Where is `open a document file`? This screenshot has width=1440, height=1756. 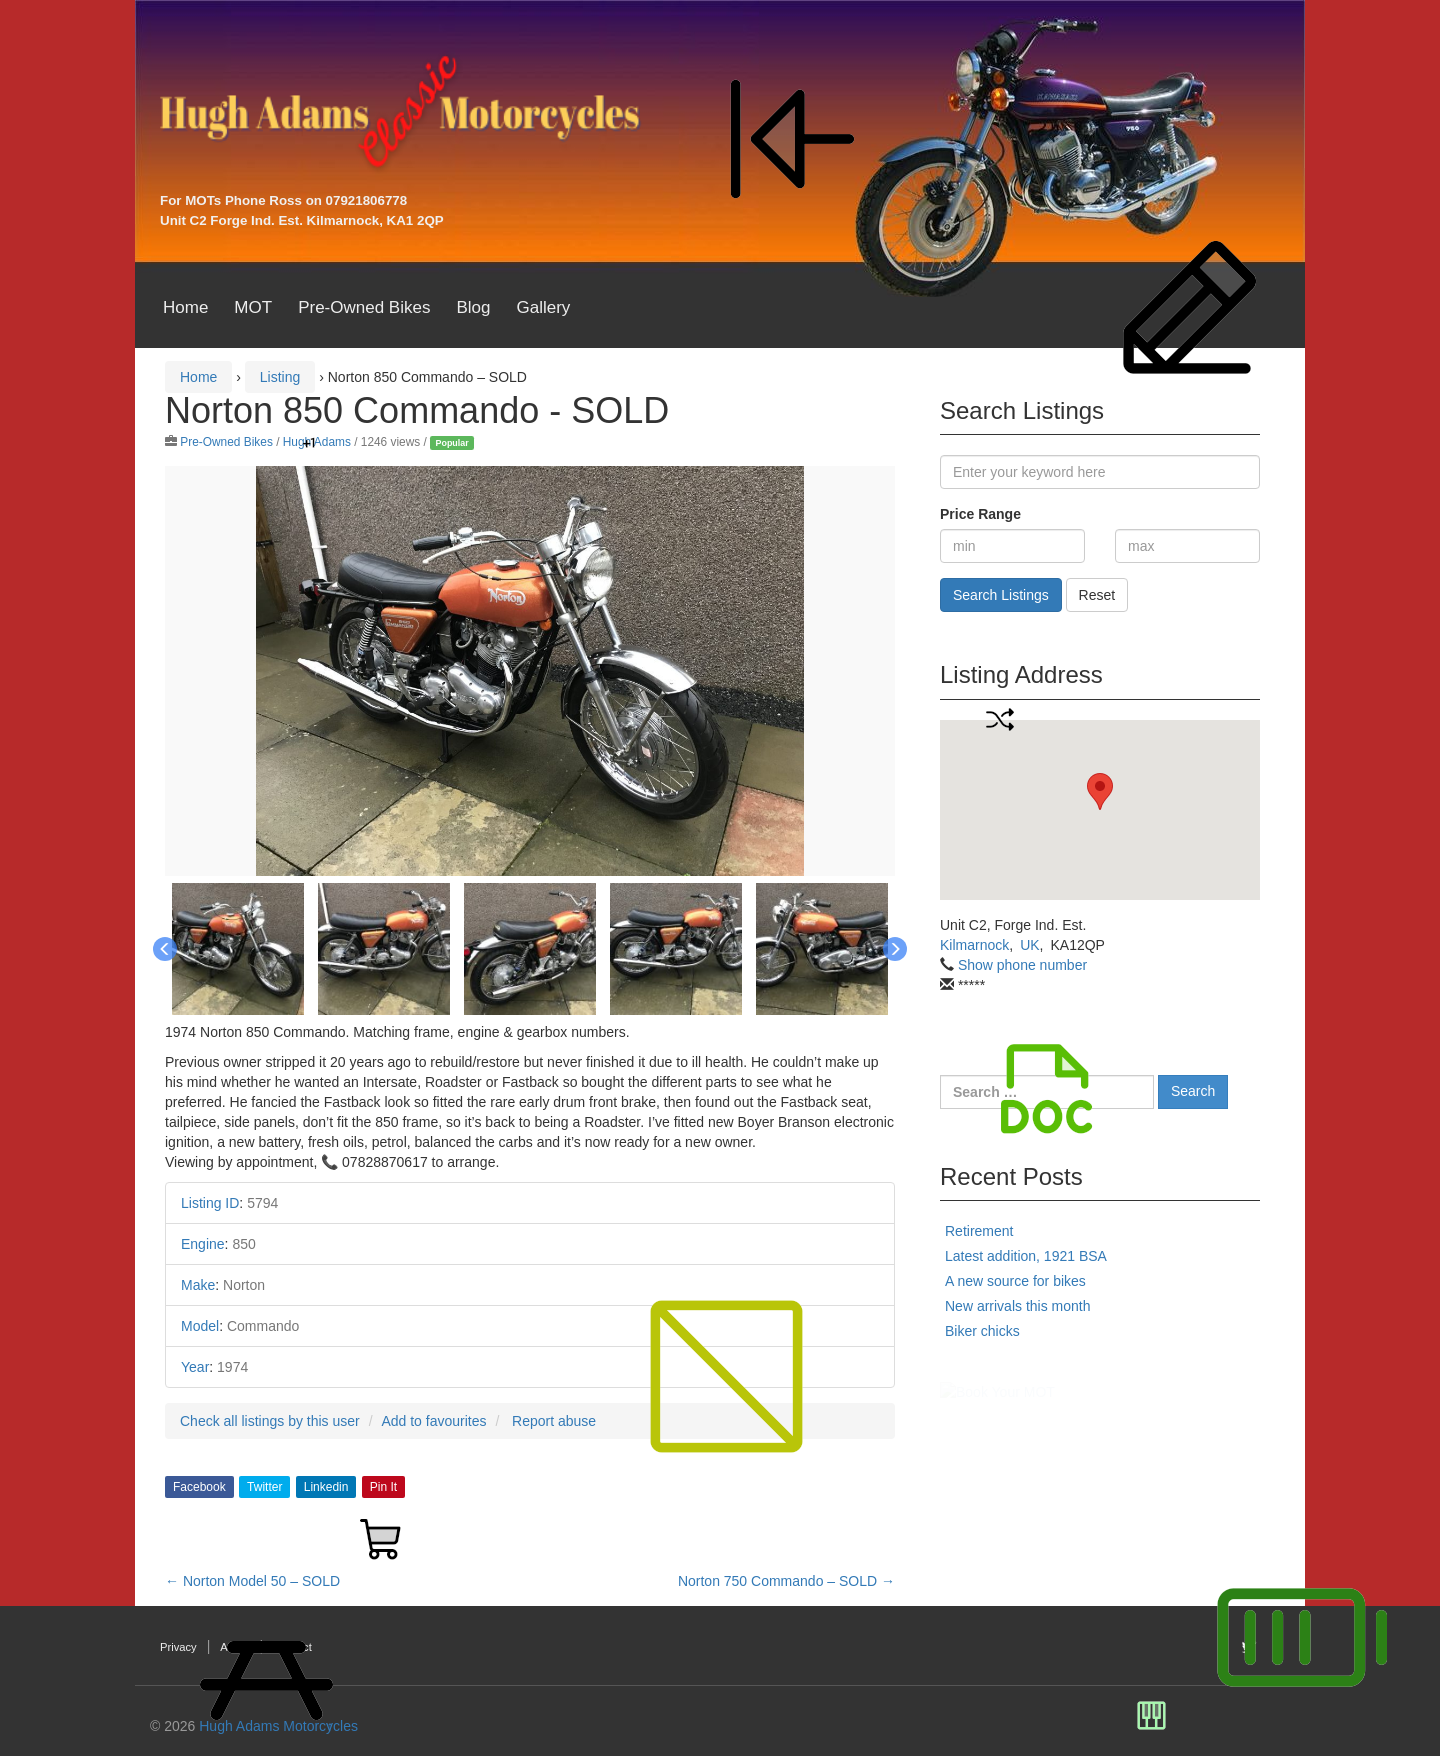
open a document file is located at coordinates (1047, 1092).